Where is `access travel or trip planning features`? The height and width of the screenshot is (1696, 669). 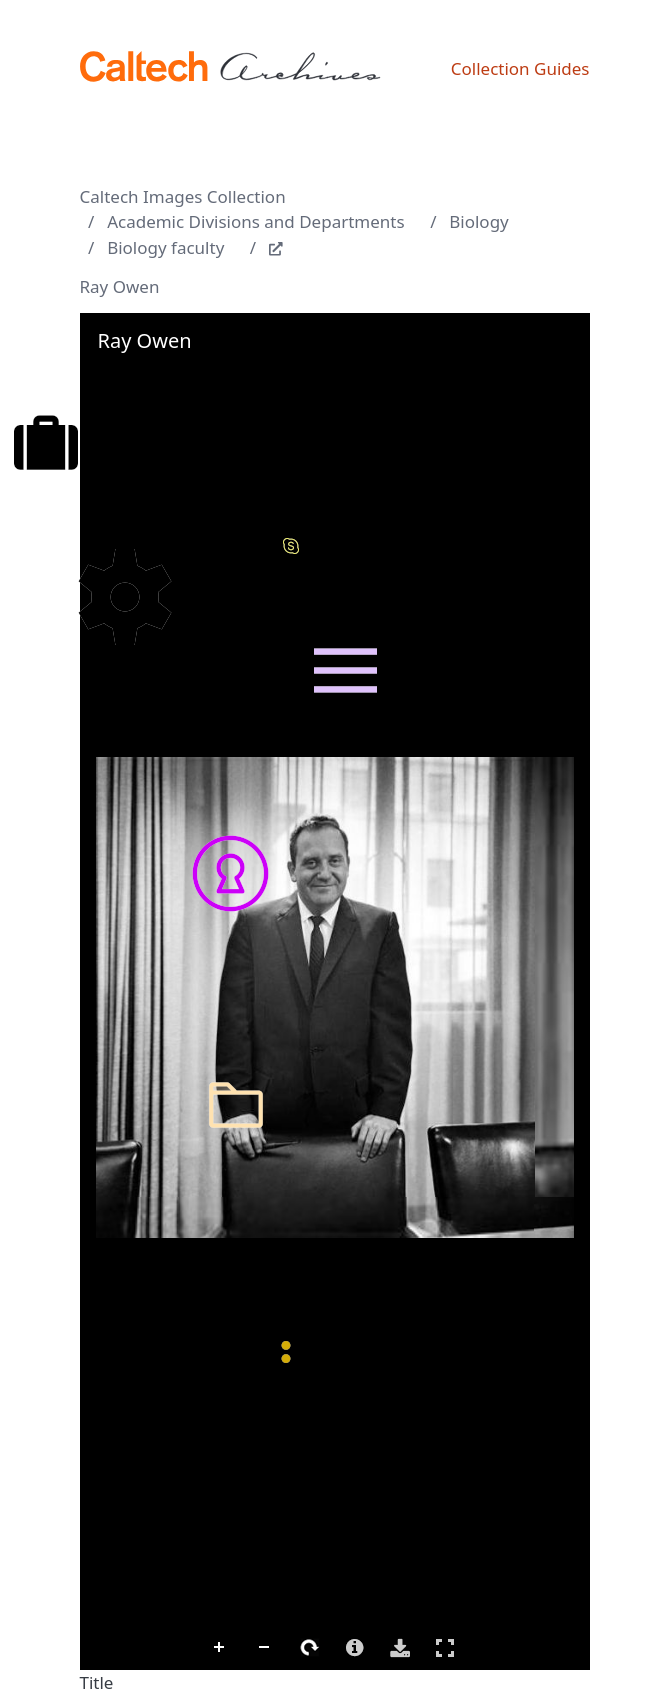 access travel or trip planning features is located at coordinates (46, 441).